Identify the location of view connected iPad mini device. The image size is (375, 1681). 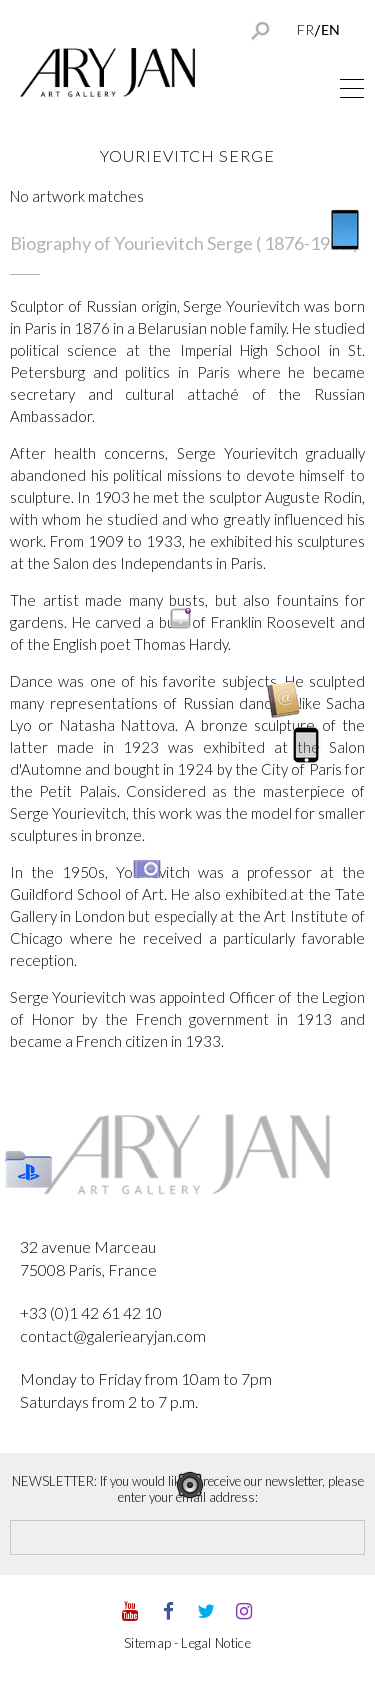
(306, 745).